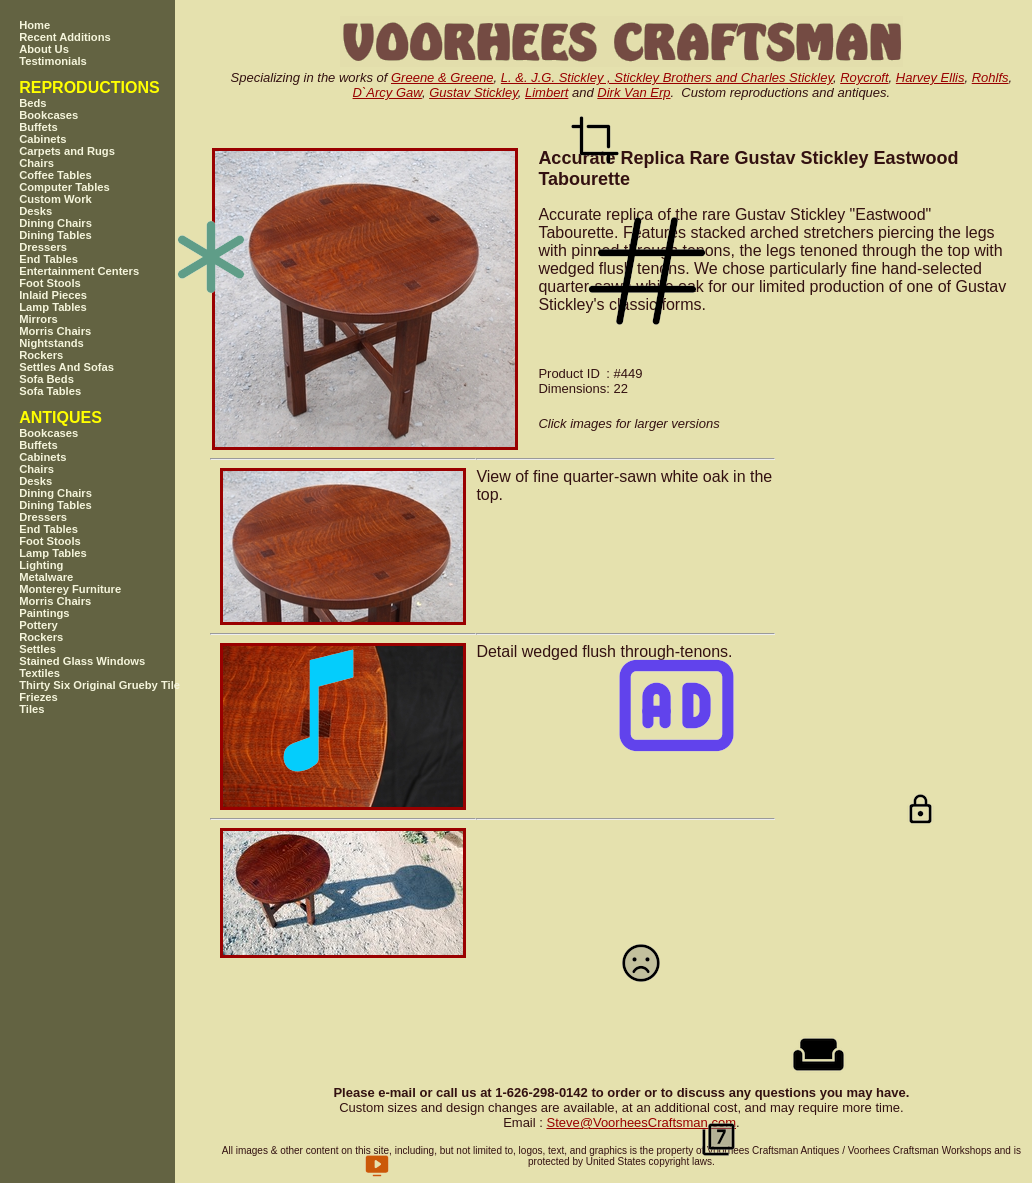 Image resolution: width=1032 pixels, height=1183 pixels. Describe the element at coordinates (818, 1054) in the screenshot. I see `view weekend or leisure activities` at that location.